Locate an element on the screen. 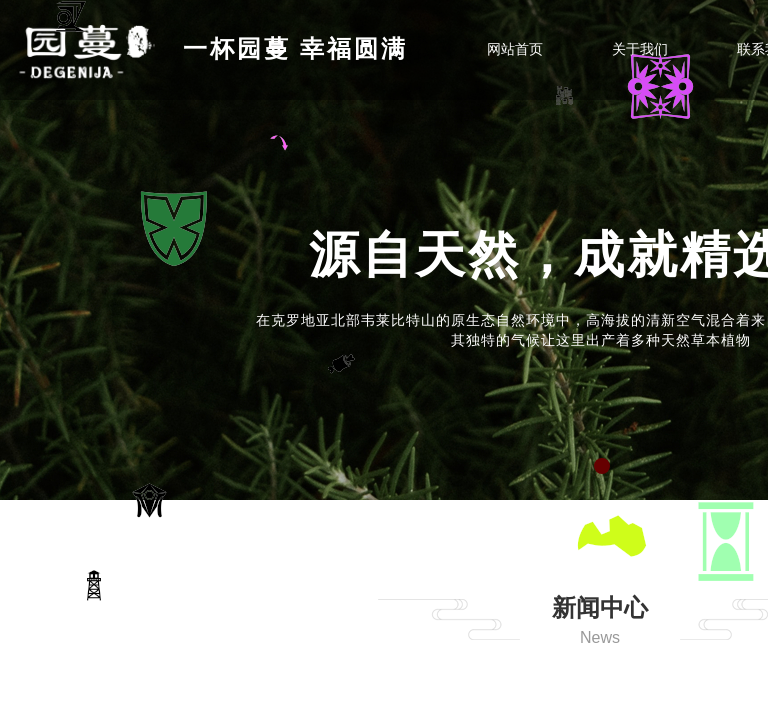 The image size is (768, 720). abstract game element or power-up is located at coordinates (70, 16).